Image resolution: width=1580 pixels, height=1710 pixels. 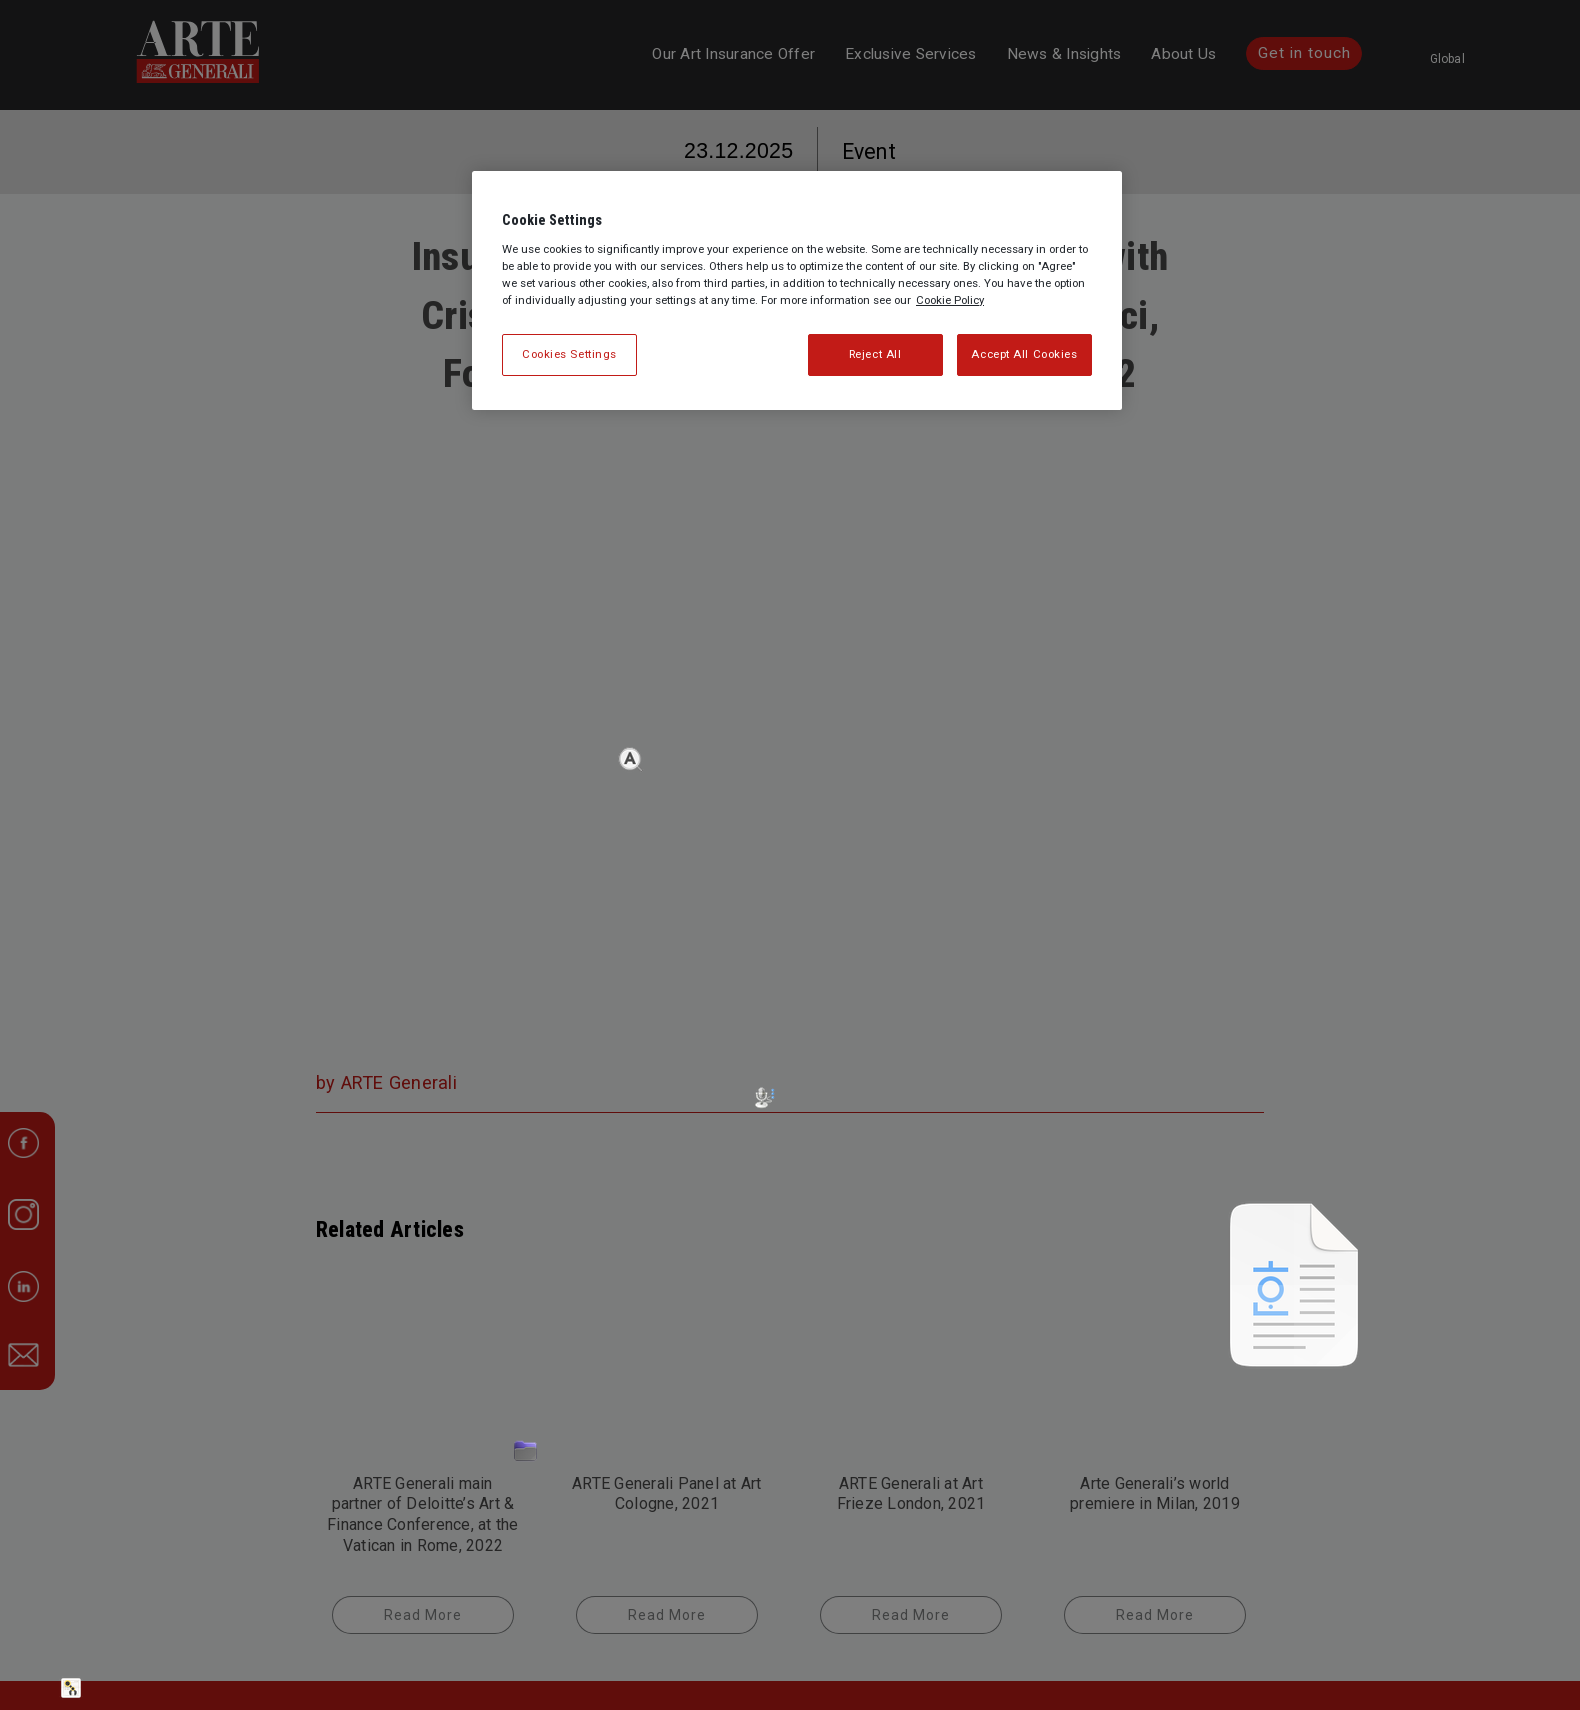 I want to click on indicates an open or expanded folder, so click(x=525, y=1450).